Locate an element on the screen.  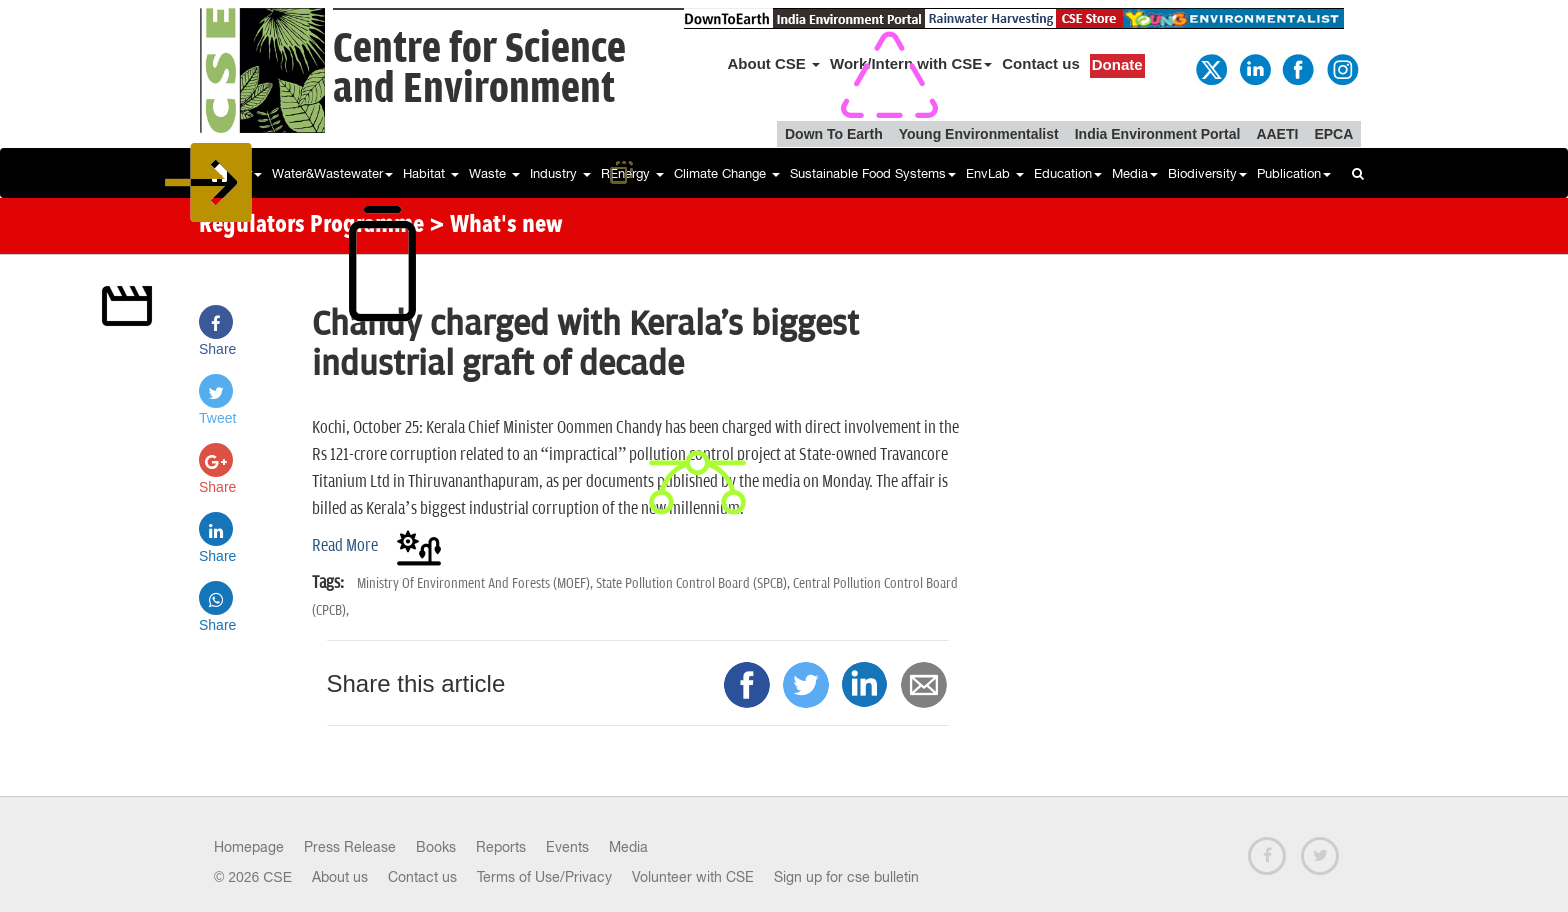
indicates incomplete or pending status is located at coordinates (889, 76).